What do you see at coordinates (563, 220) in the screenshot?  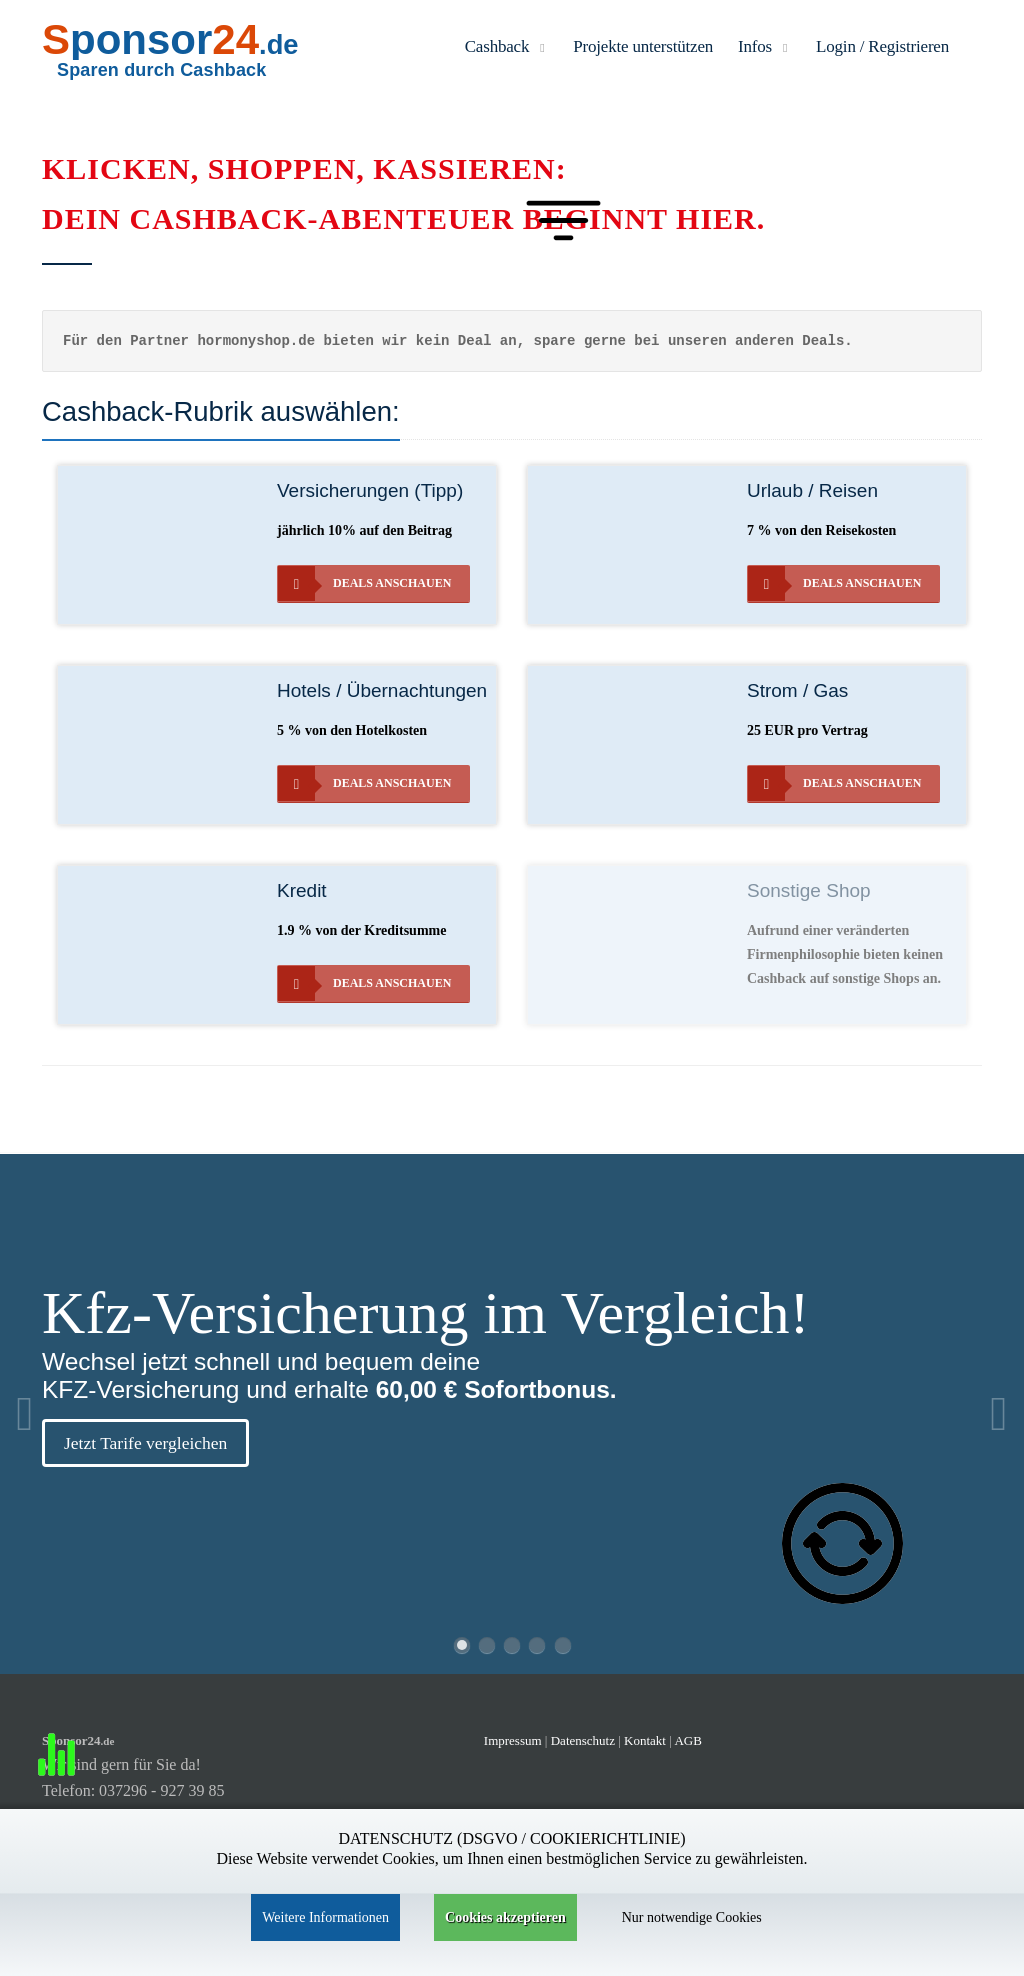 I see `filter or sort content` at bounding box center [563, 220].